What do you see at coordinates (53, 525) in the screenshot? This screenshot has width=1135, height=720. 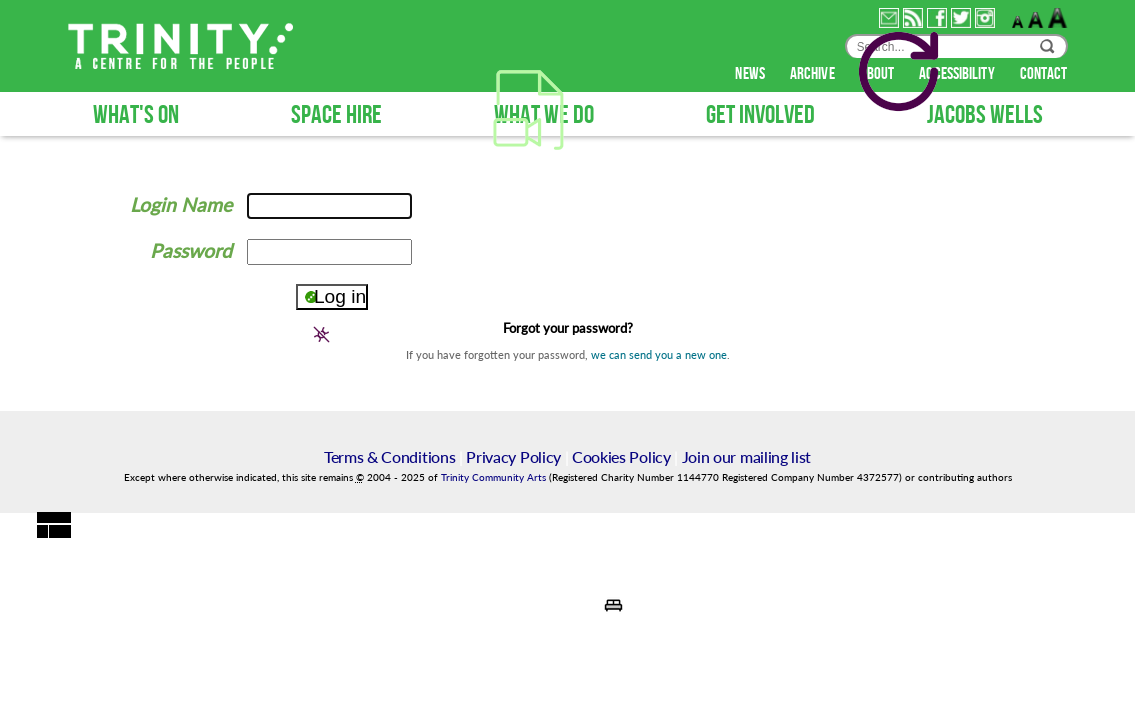 I see `switch to compact view mode` at bounding box center [53, 525].